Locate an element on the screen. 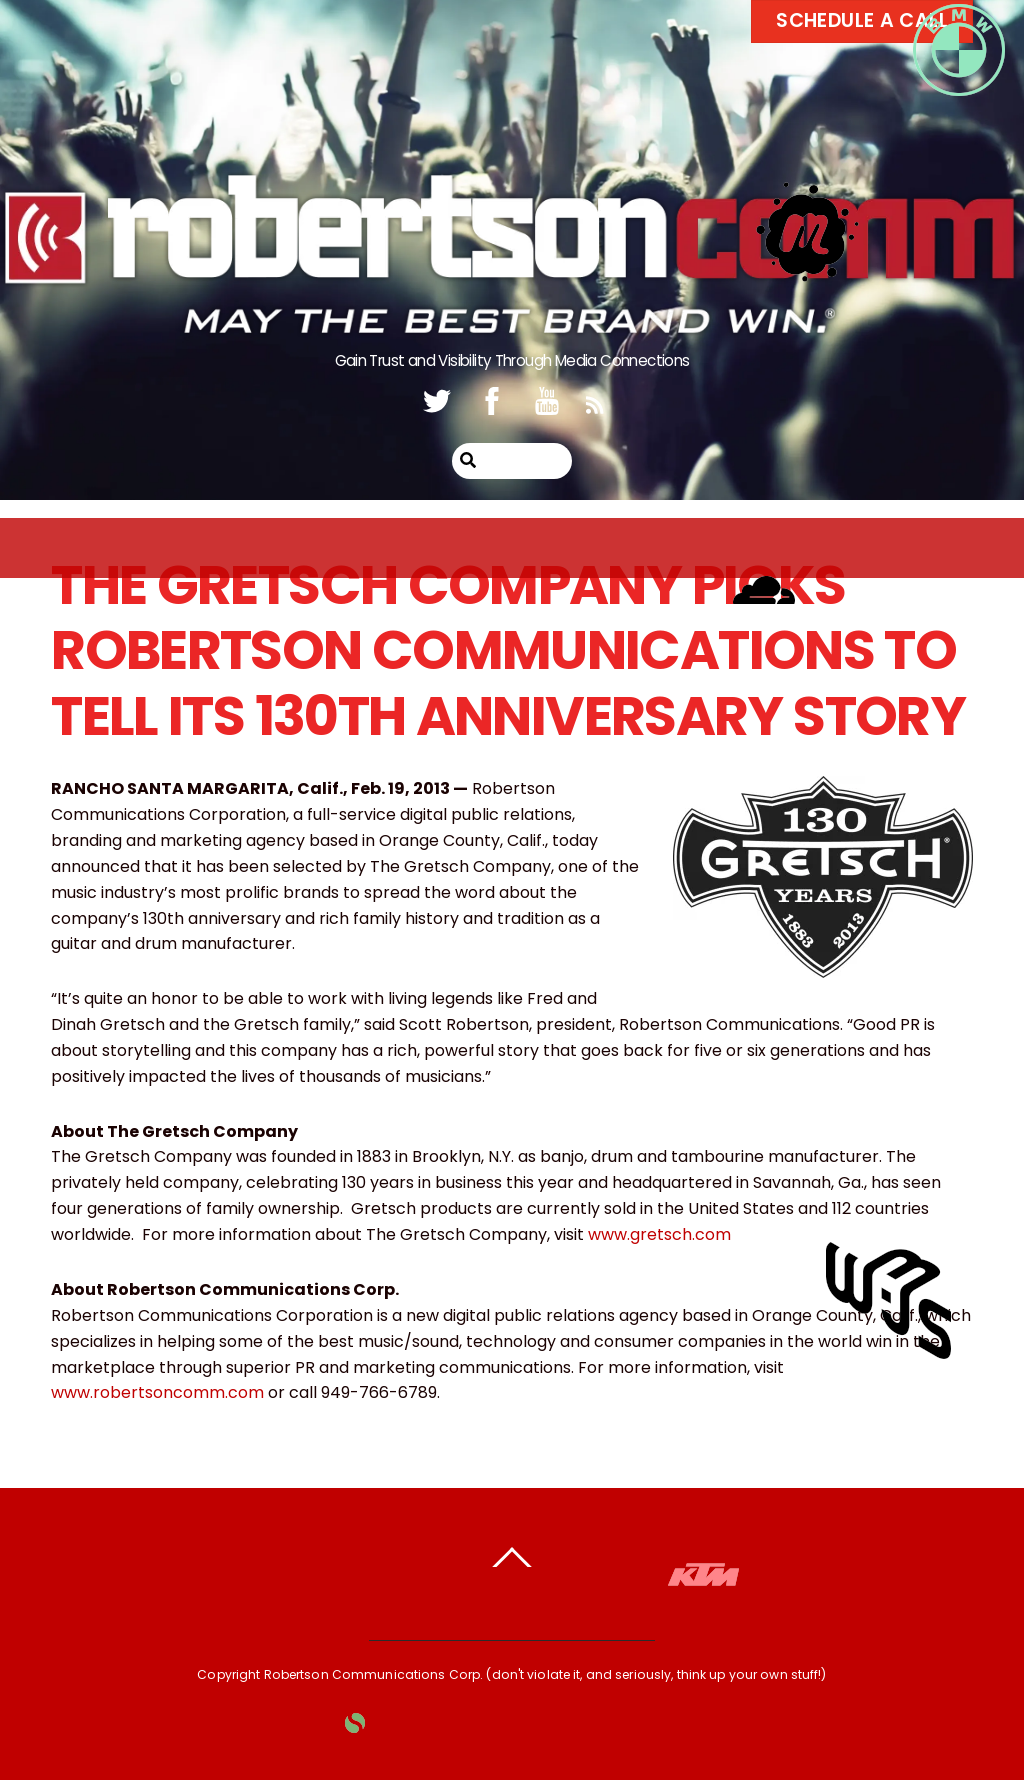 The image size is (1024, 1780). BMW brand logo is located at coordinates (959, 50).